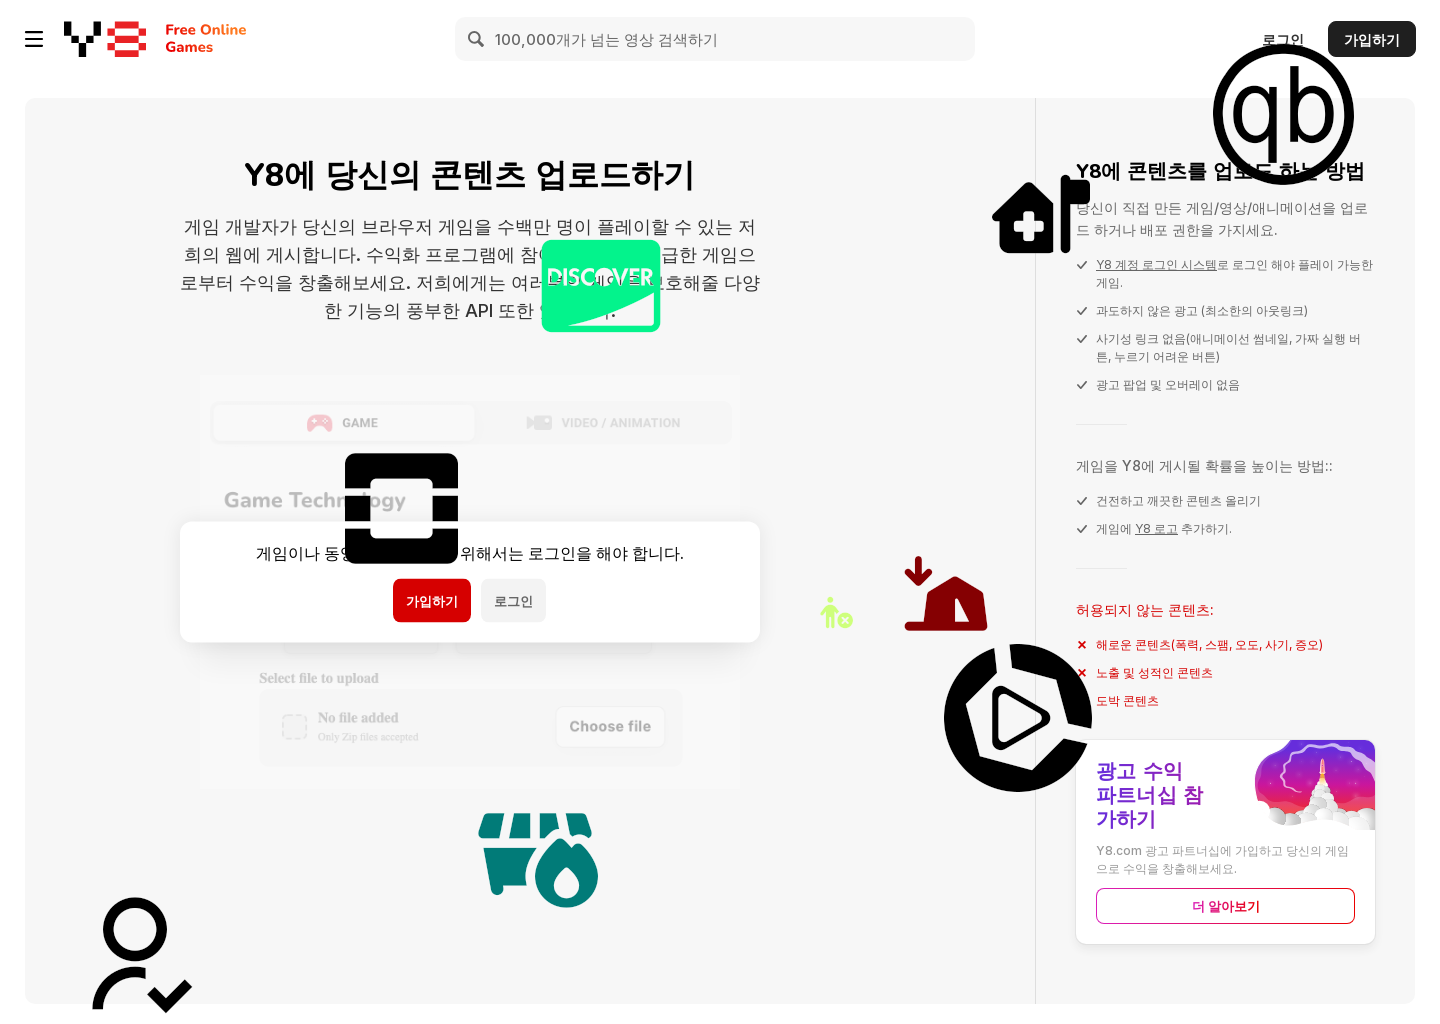  I want to click on download campsite or camping information, so click(946, 594).